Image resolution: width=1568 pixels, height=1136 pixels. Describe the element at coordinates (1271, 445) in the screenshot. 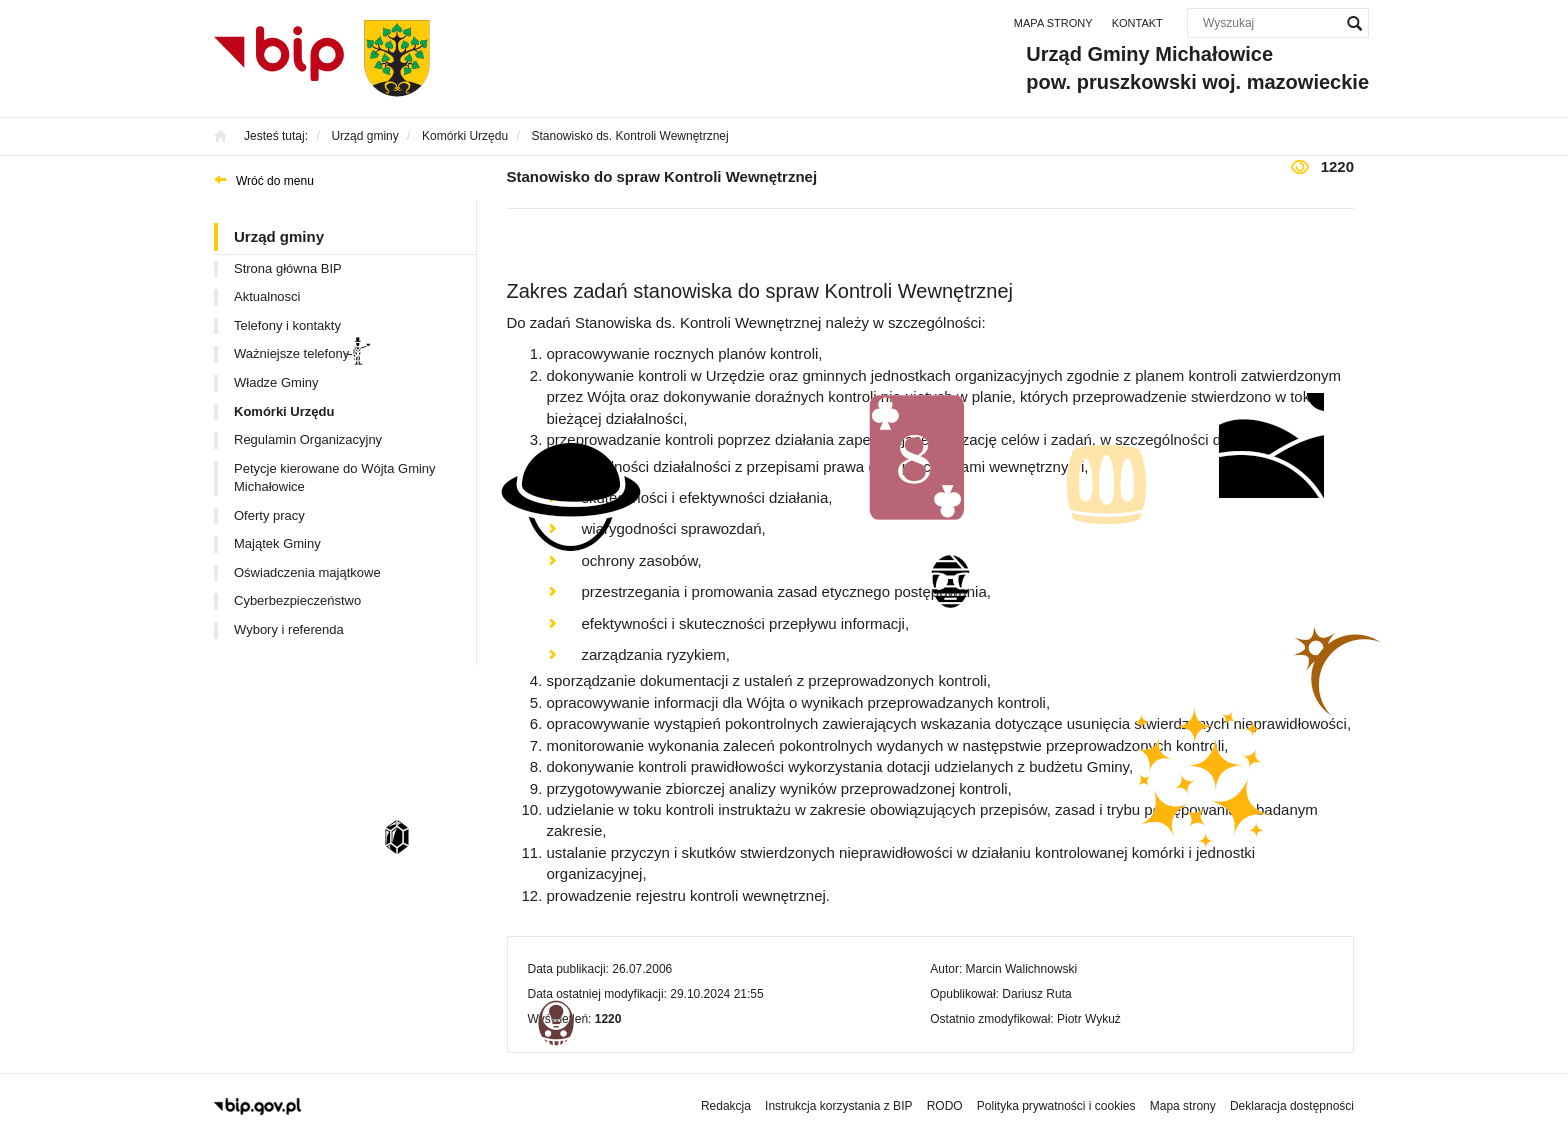

I see `view terrain or landscape mode` at that location.